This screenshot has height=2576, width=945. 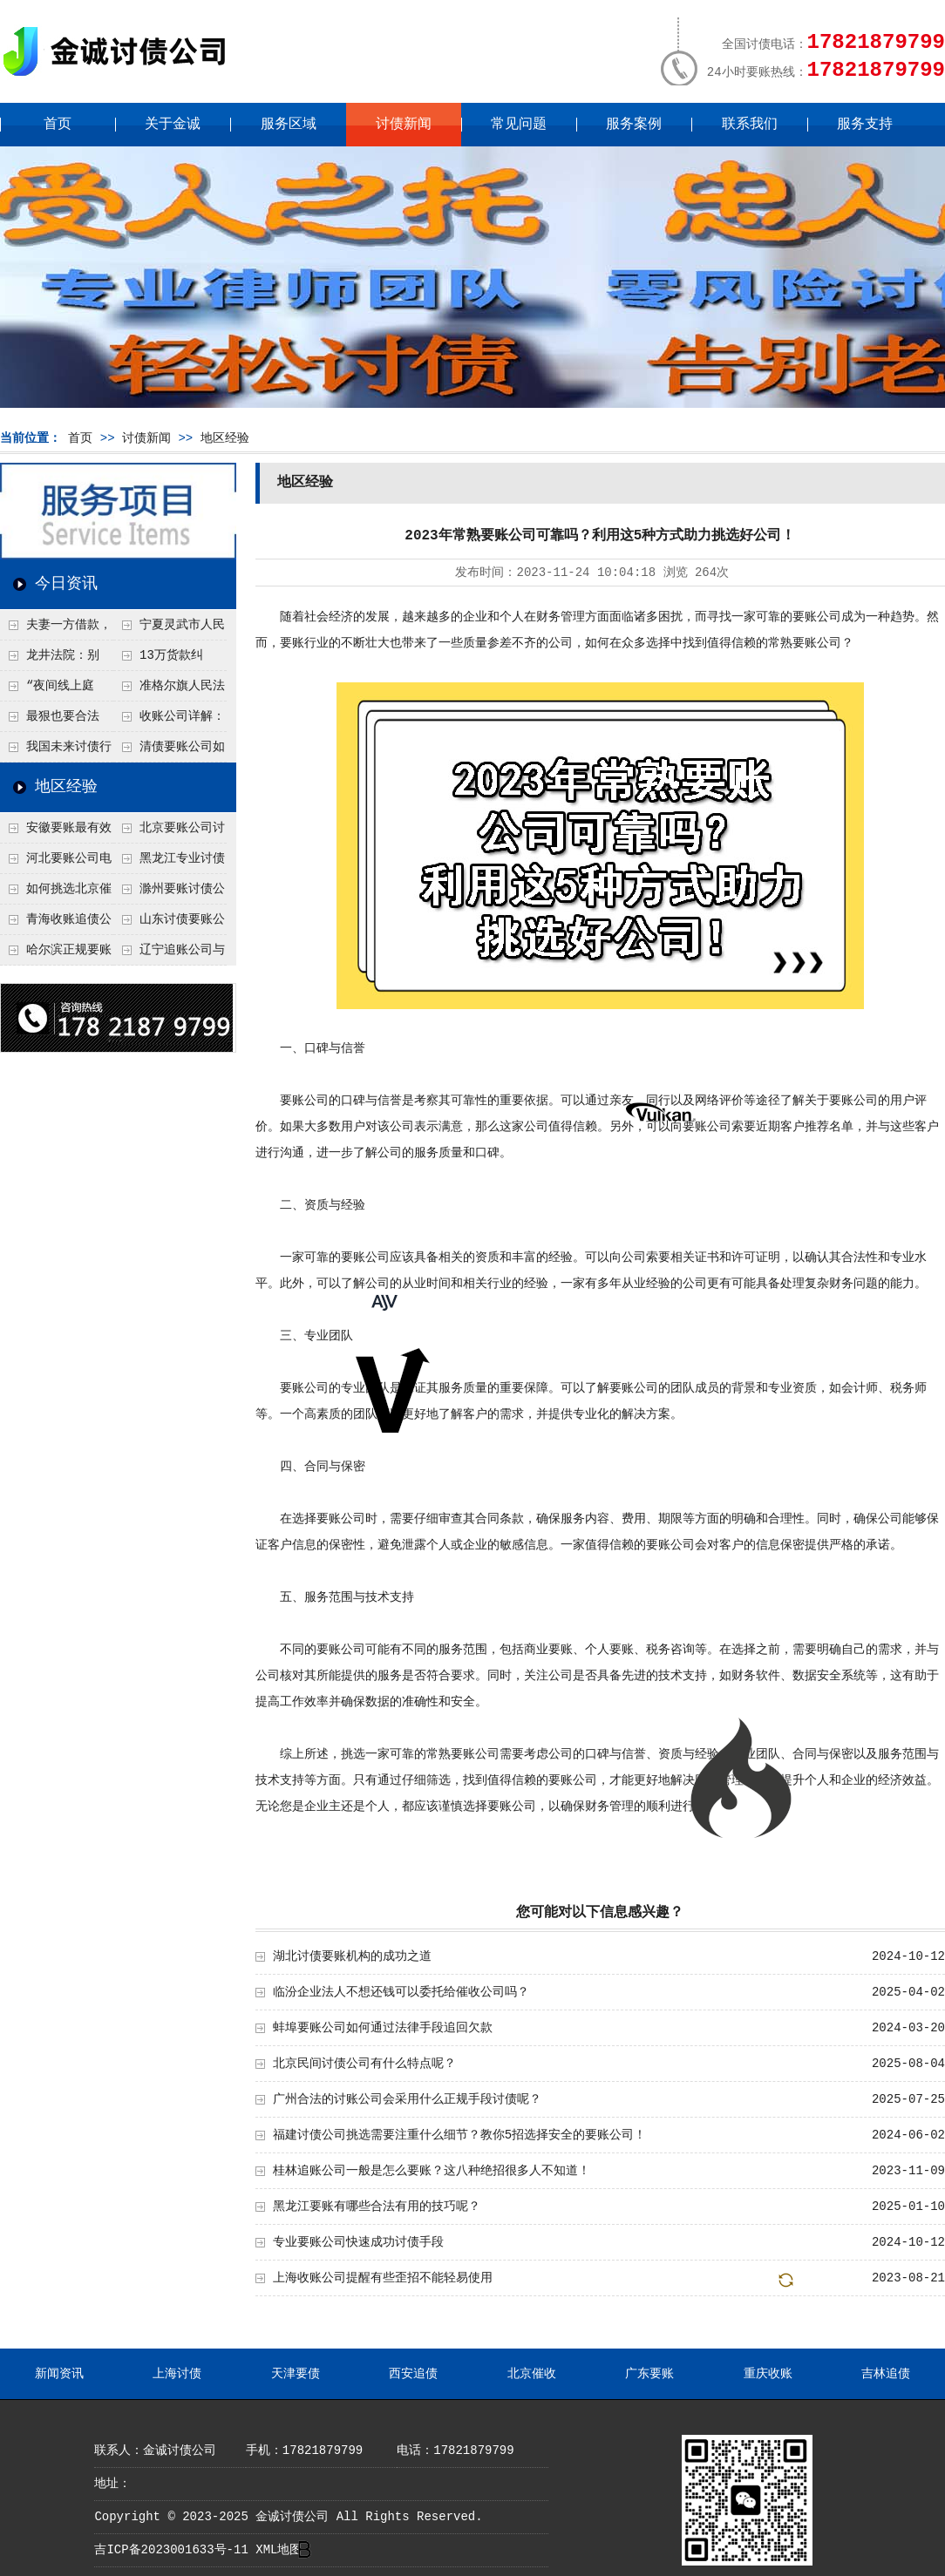 What do you see at coordinates (661, 1112) in the screenshot?
I see `vulkan graphics API logo` at bounding box center [661, 1112].